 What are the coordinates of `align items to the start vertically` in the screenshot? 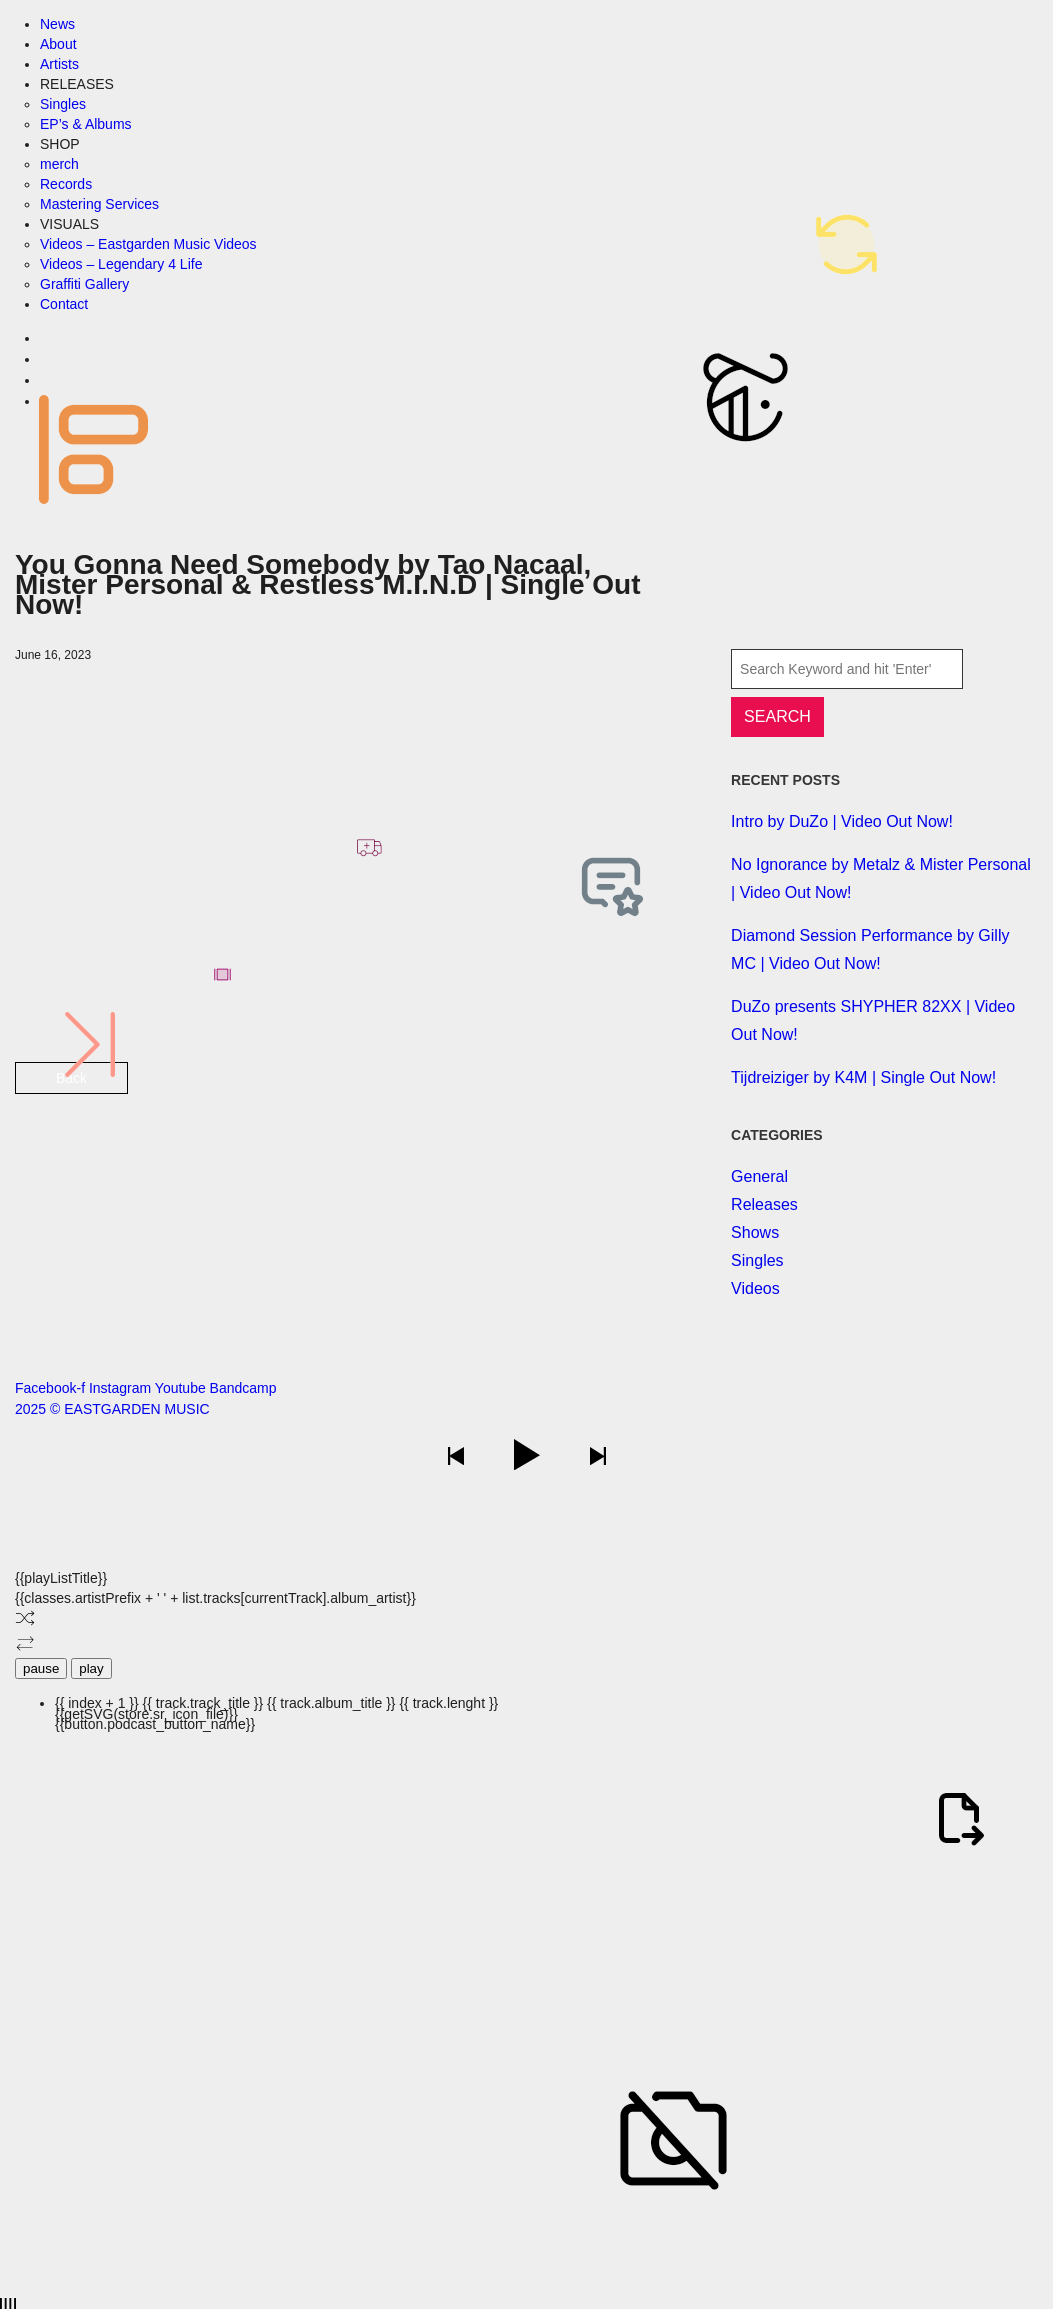 It's located at (93, 449).